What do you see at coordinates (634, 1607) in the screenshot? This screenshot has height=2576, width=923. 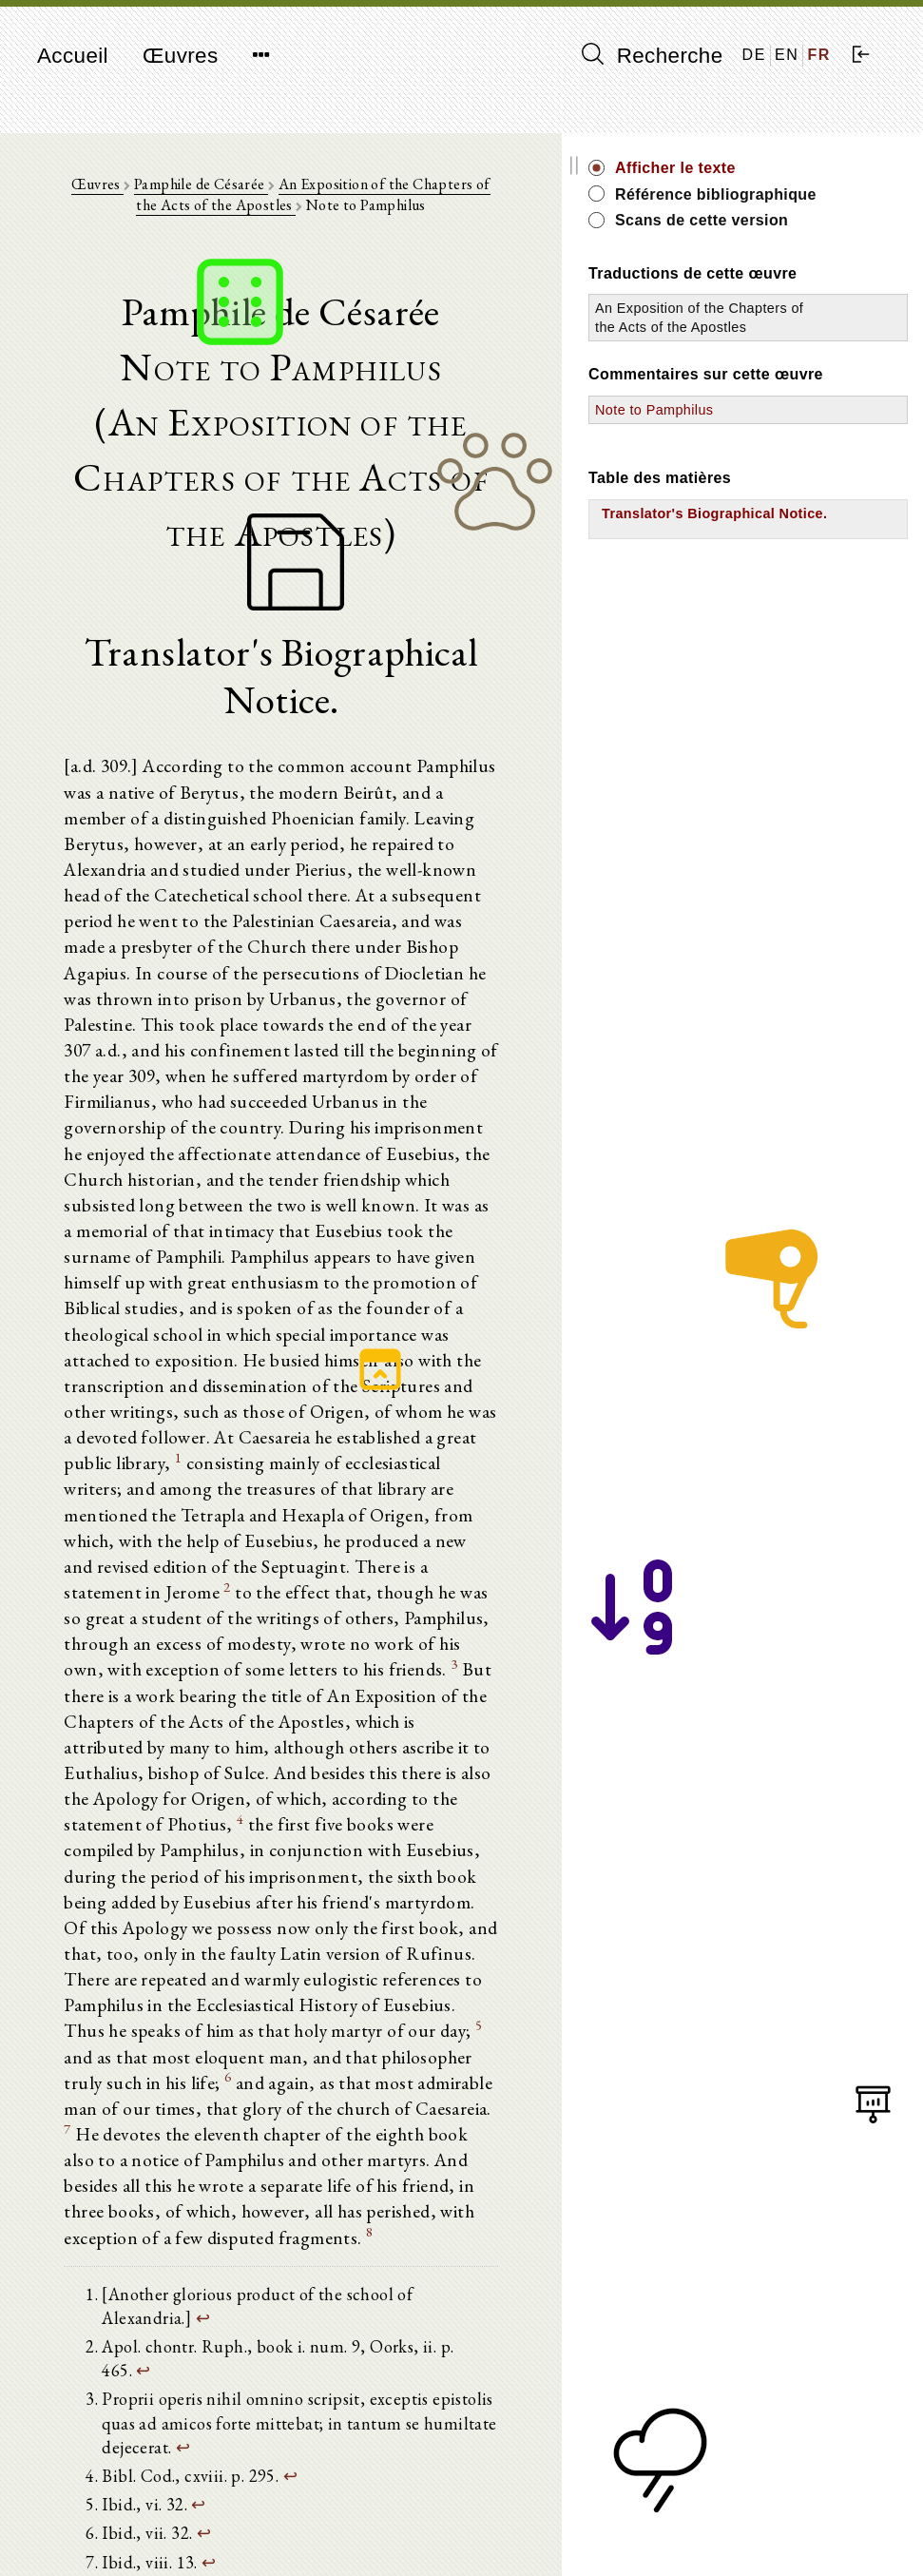 I see `sort numbers in ascending order (0-9)` at bounding box center [634, 1607].